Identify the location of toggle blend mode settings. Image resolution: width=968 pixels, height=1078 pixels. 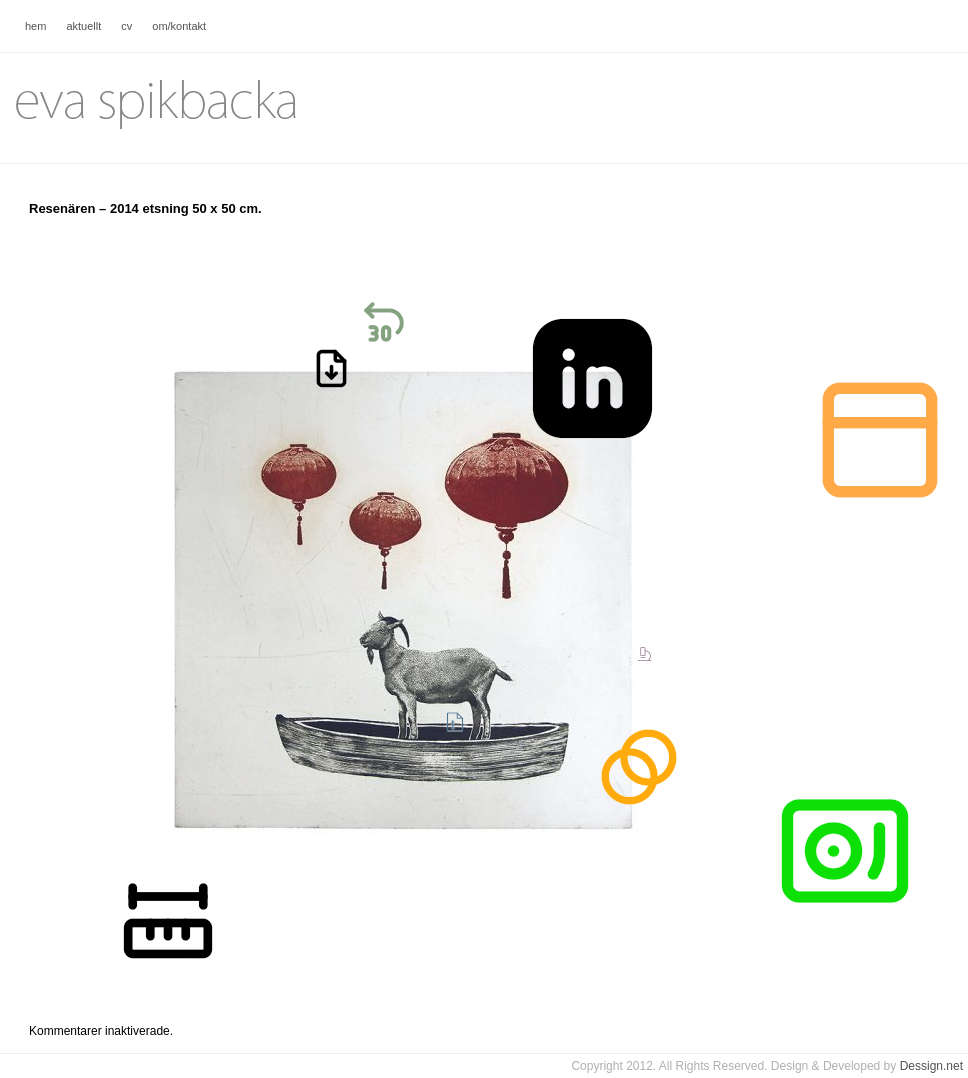
(639, 767).